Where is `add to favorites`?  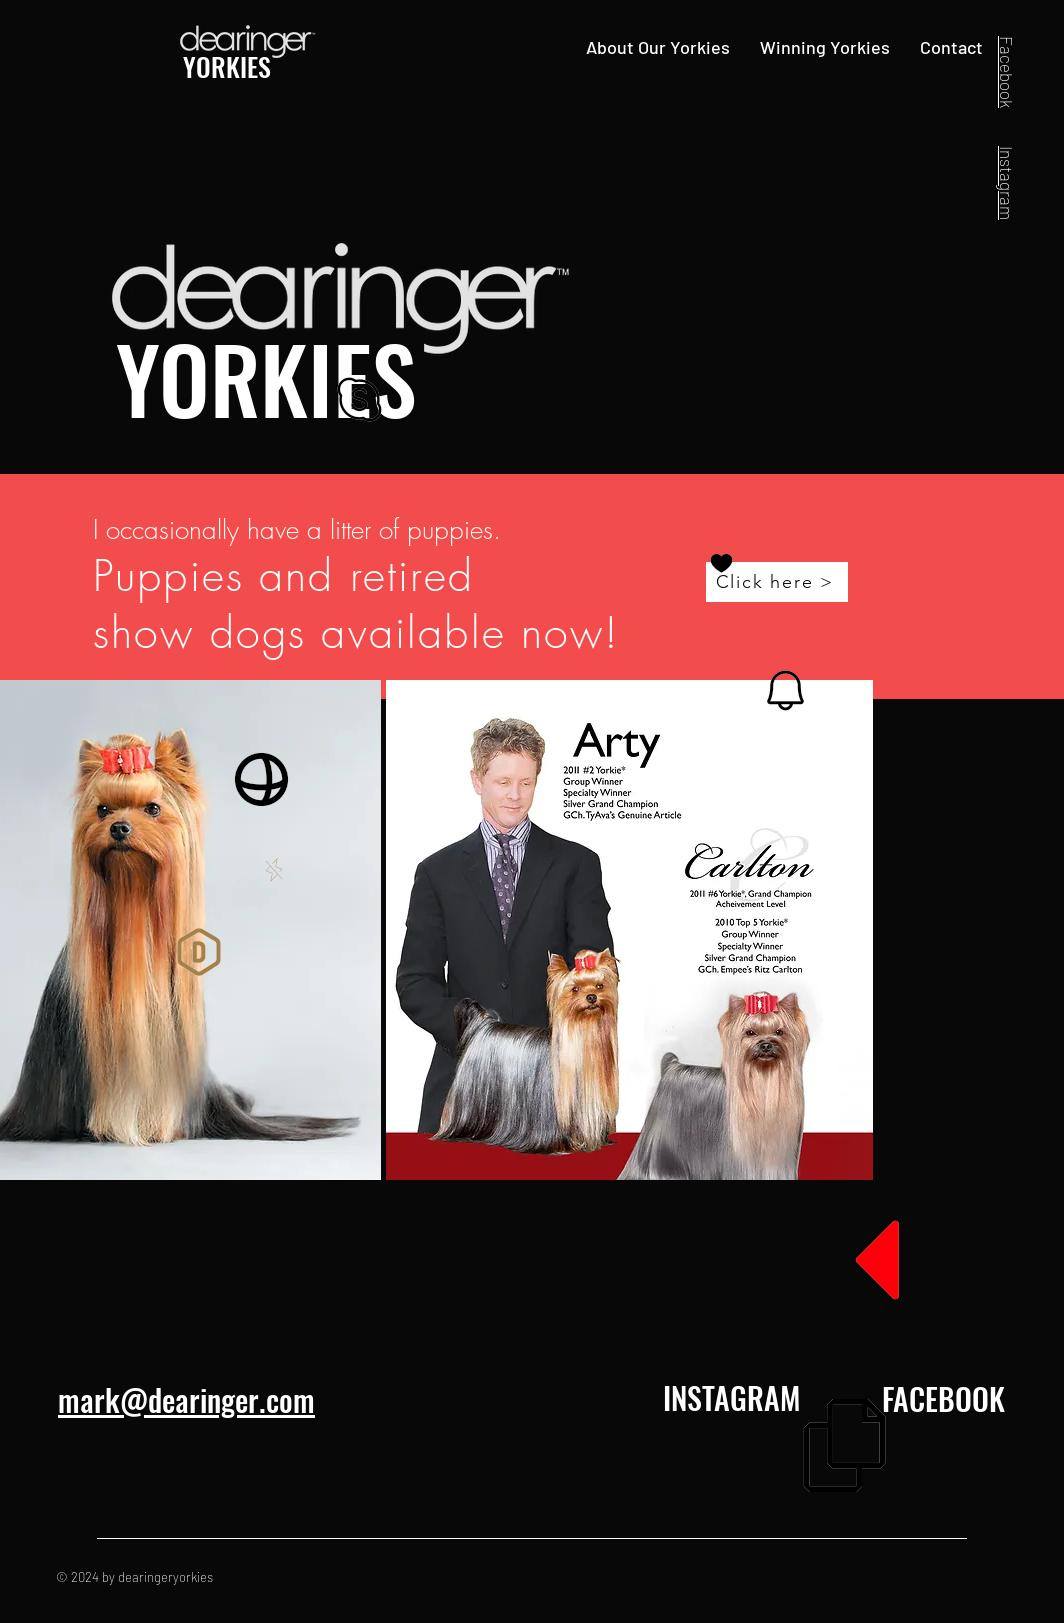
add to favorites is located at coordinates (721, 562).